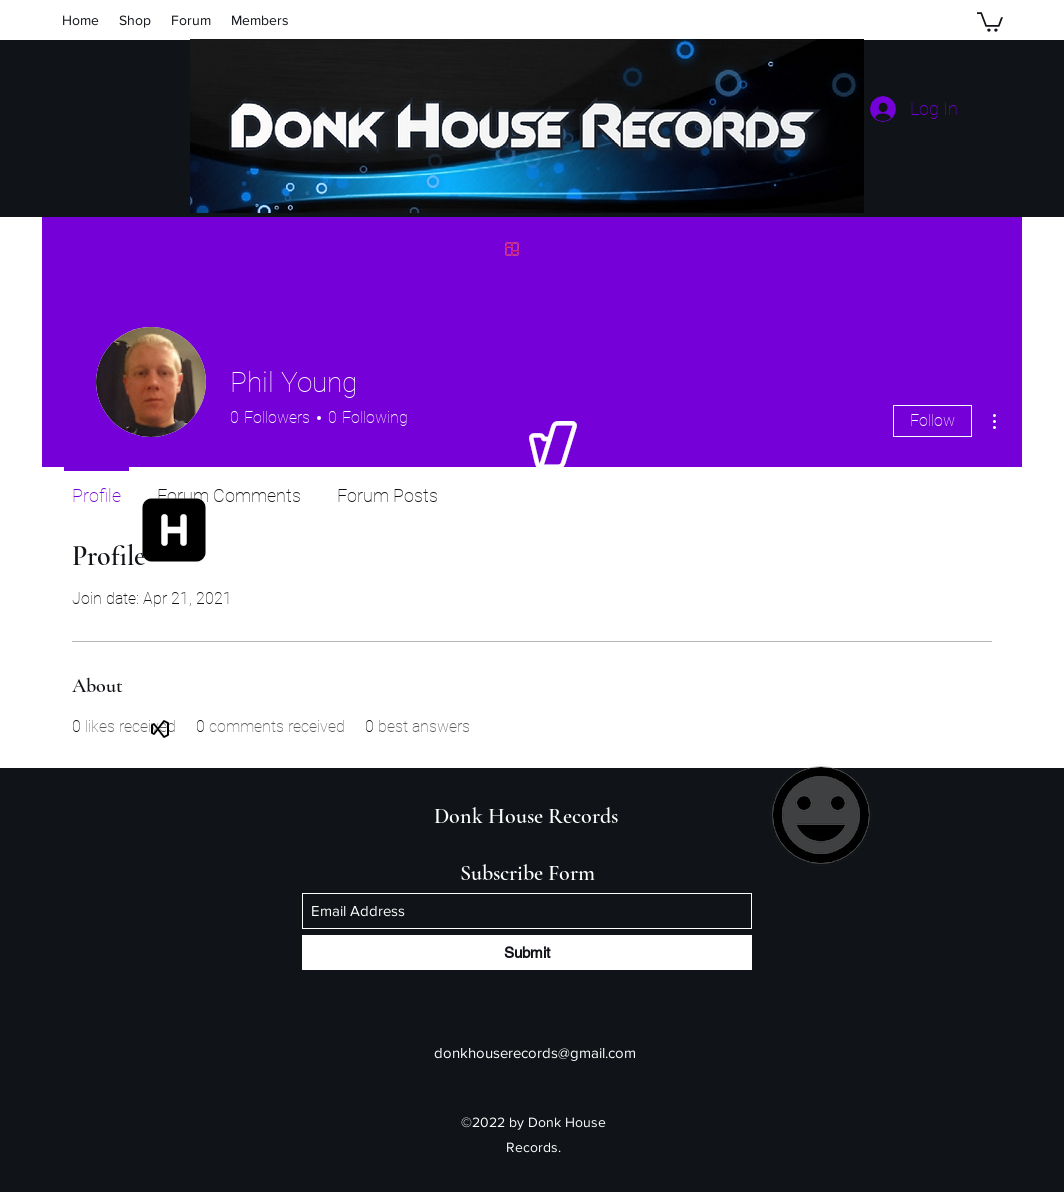 This screenshot has width=1064, height=1192. What do you see at coordinates (174, 530) in the screenshot?
I see `indicates a helipad or helicopter landing zone` at bounding box center [174, 530].